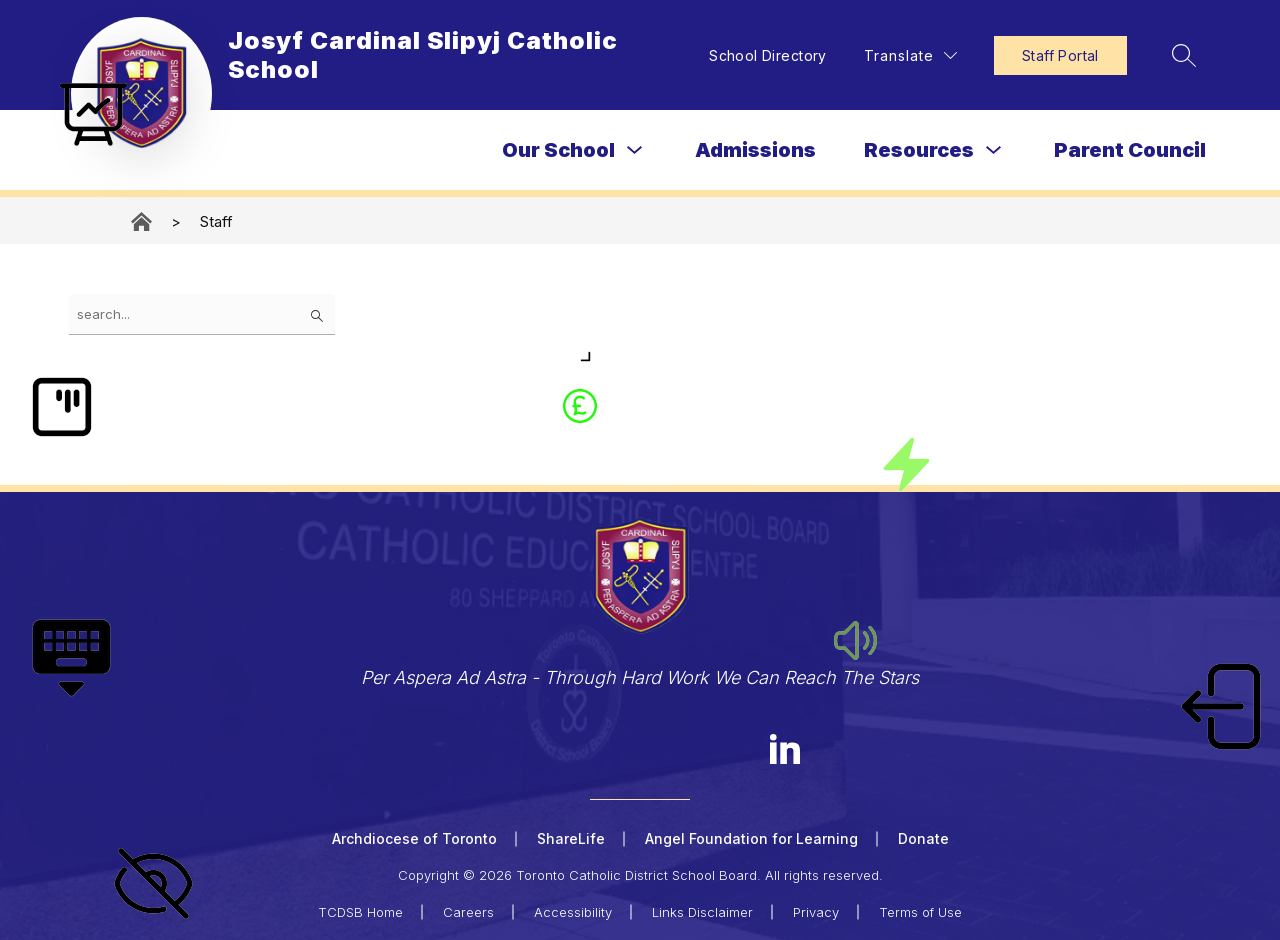 The height and width of the screenshot is (940, 1280). Describe the element at coordinates (93, 114) in the screenshot. I see `view presentation or slideshow` at that location.